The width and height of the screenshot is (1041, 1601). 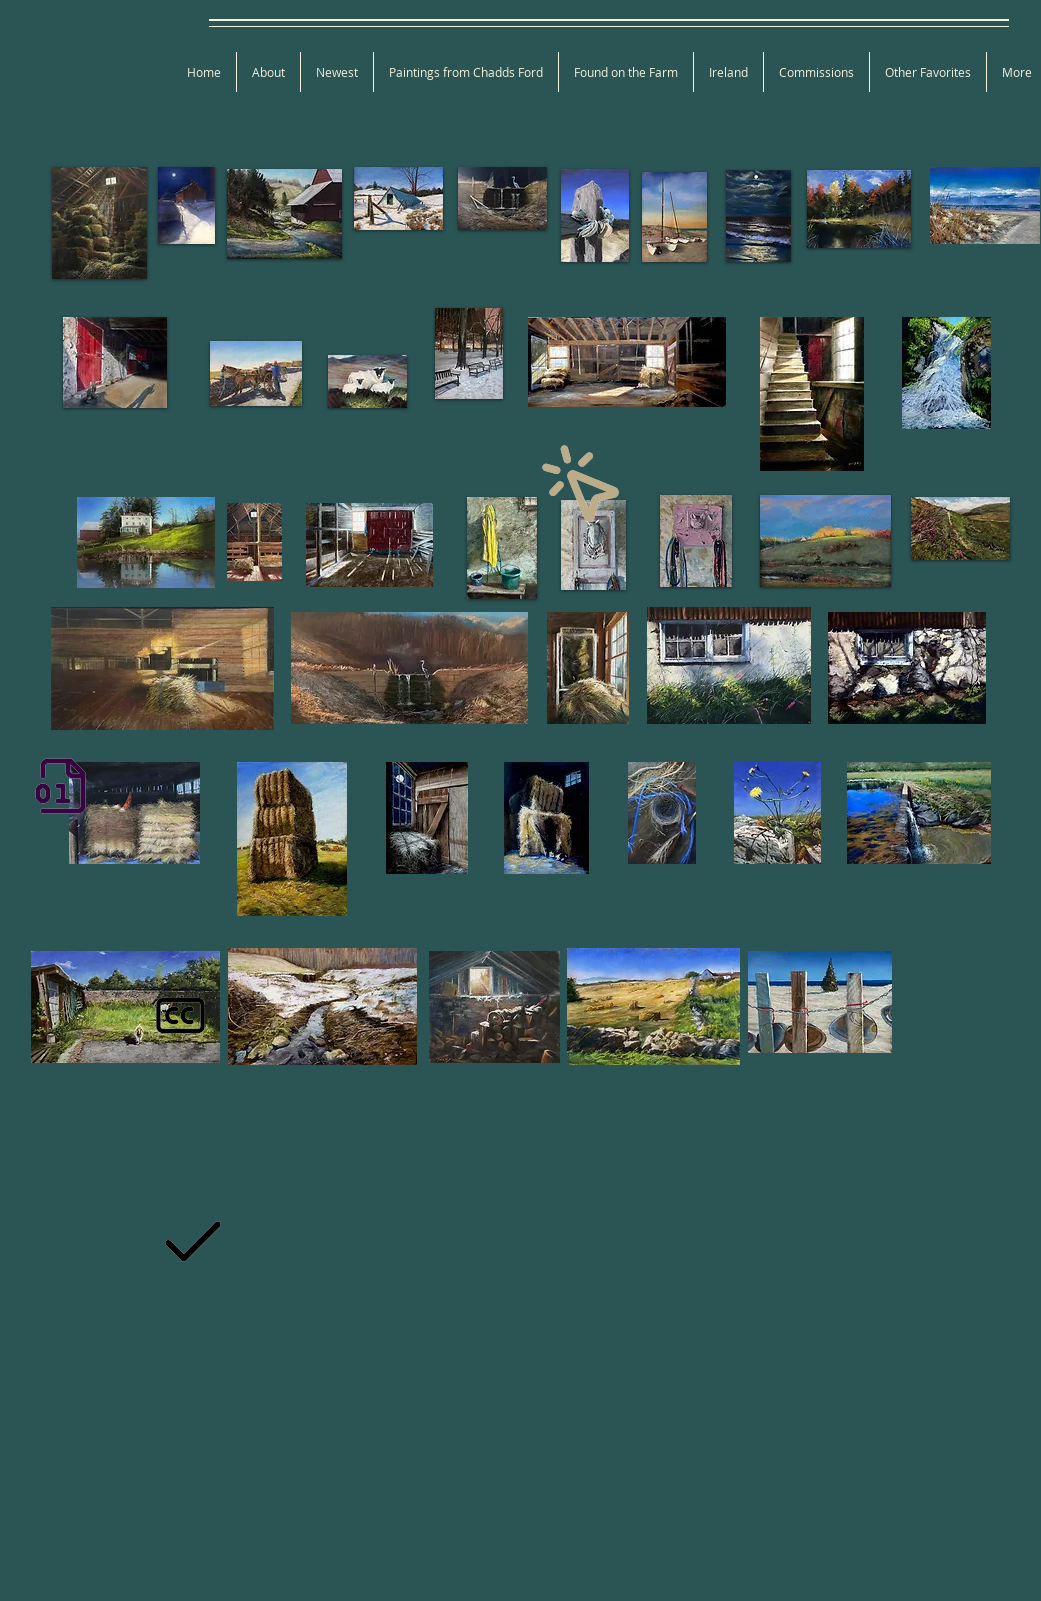 What do you see at coordinates (582, 485) in the screenshot?
I see `click or tap to interact` at bounding box center [582, 485].